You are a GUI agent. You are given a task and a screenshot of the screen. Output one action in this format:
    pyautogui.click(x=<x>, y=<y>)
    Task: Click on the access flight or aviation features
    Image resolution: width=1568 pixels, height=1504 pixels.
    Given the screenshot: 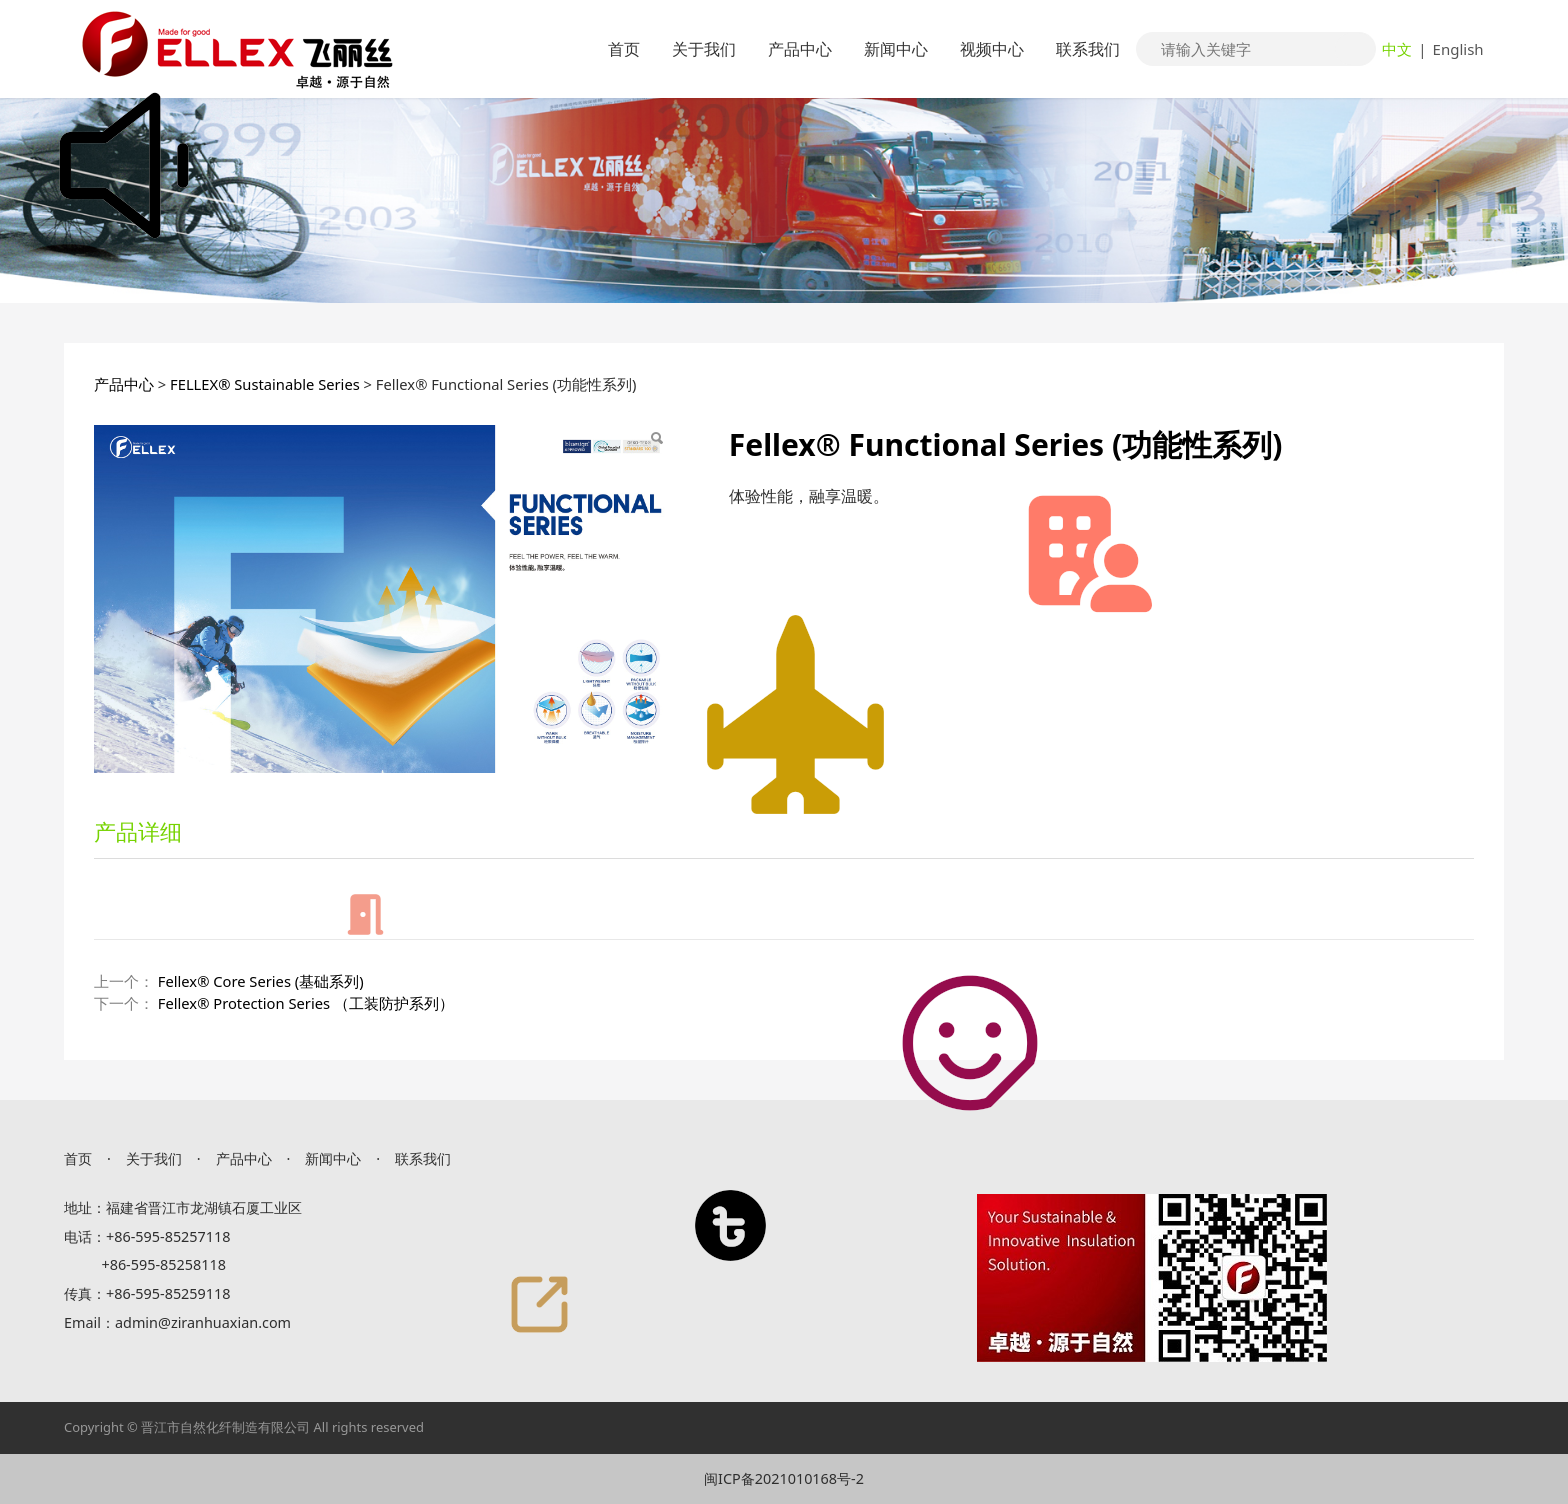 What is the action you would take?
    pyautogui.click(x=795, y=714)
    